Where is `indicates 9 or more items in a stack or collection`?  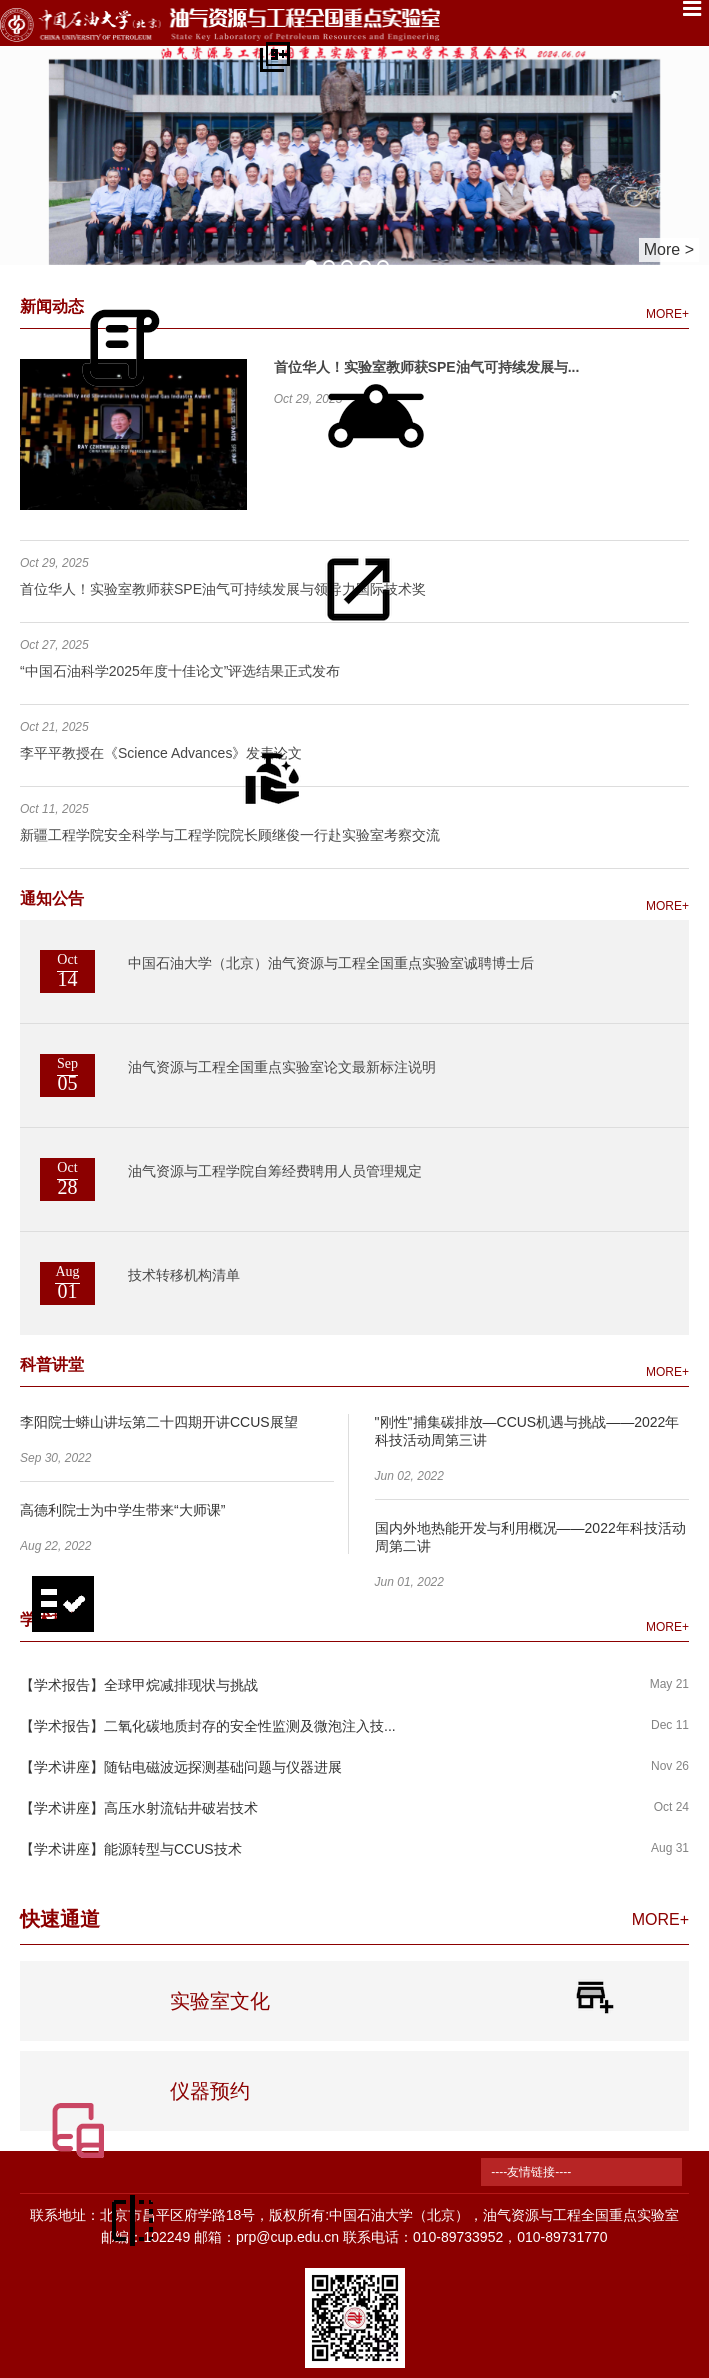 indicates 9 or more items in a stack or collection is located at coordinates (275, 57).